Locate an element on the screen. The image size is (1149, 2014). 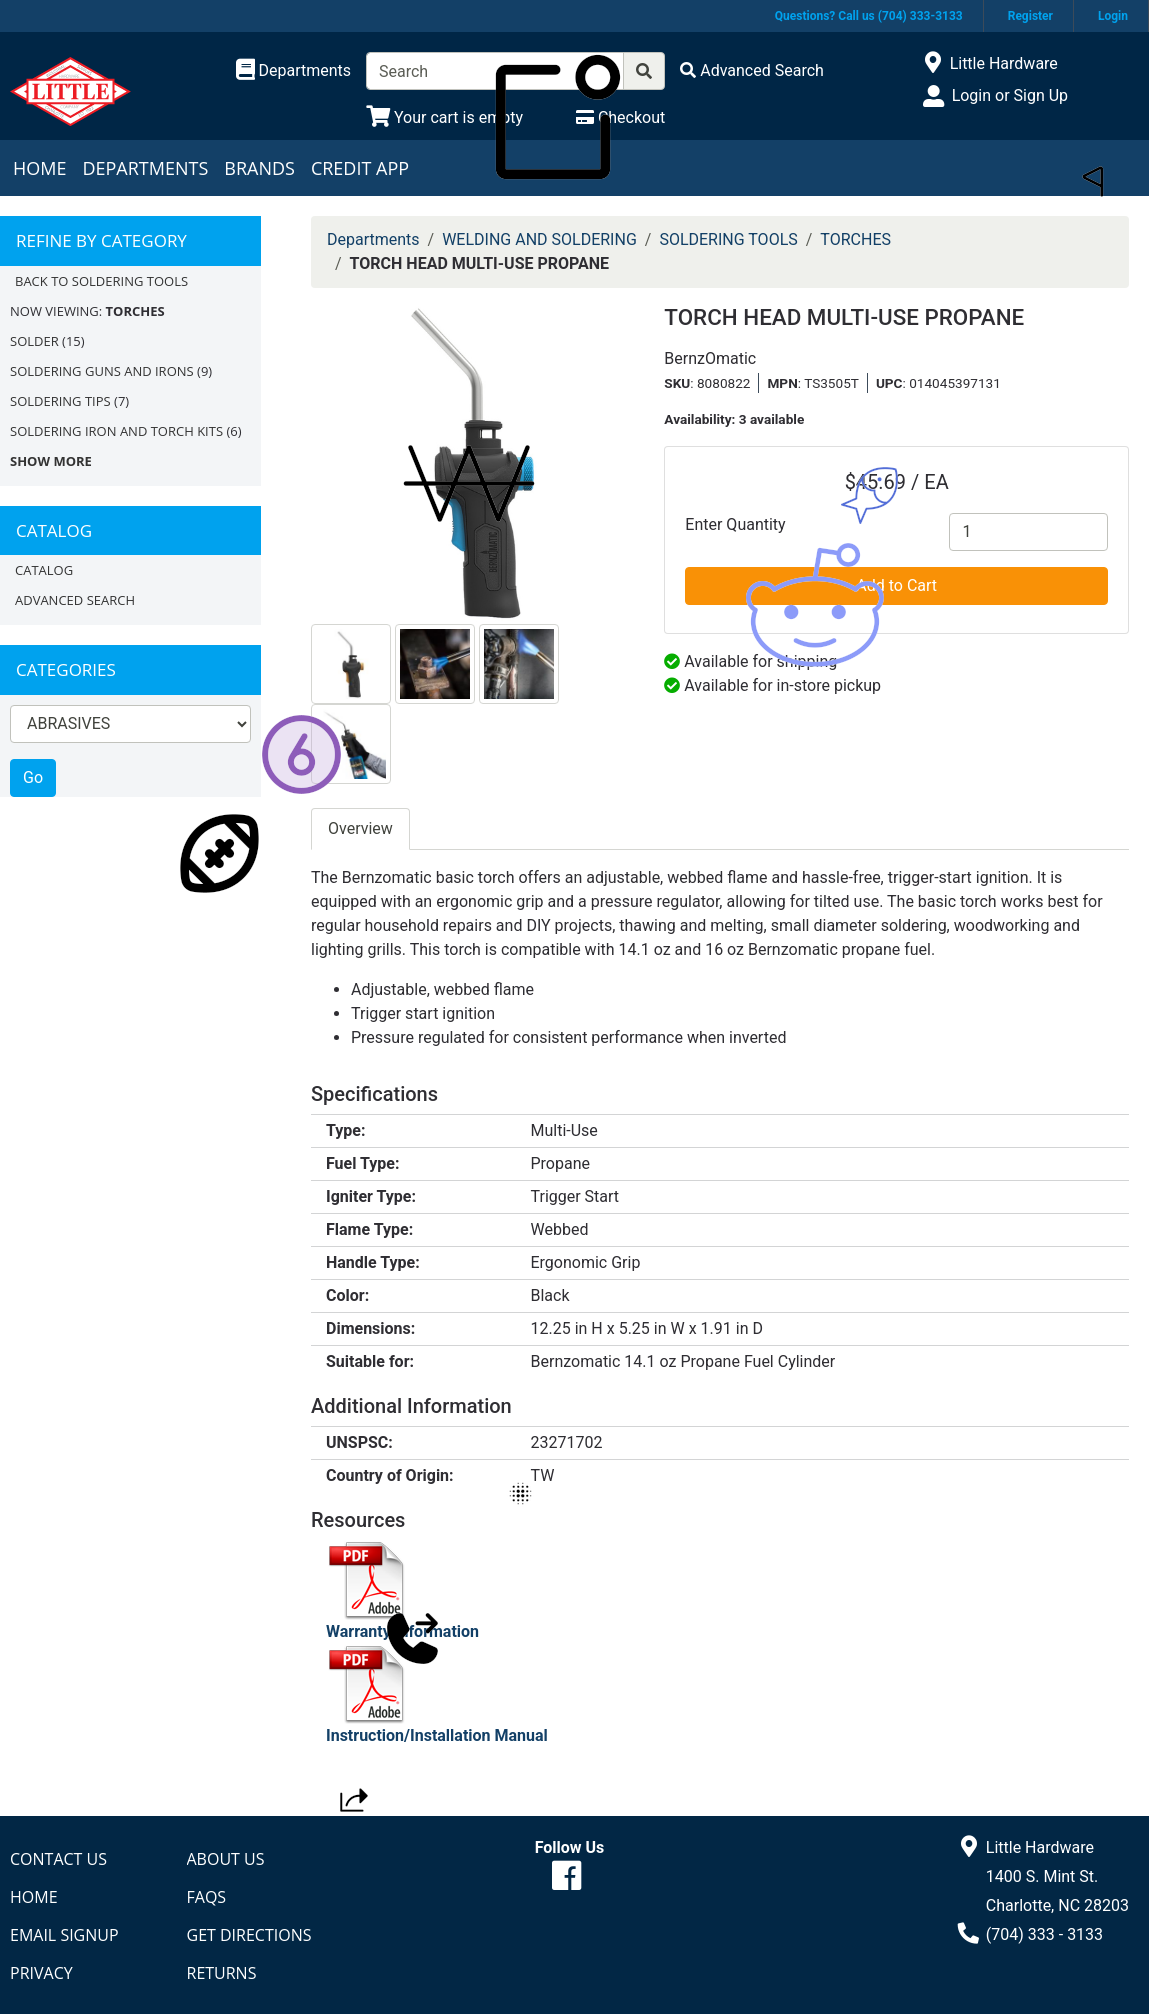
indicates step 6 in a multi-step process is located at coordinates (301, 754).